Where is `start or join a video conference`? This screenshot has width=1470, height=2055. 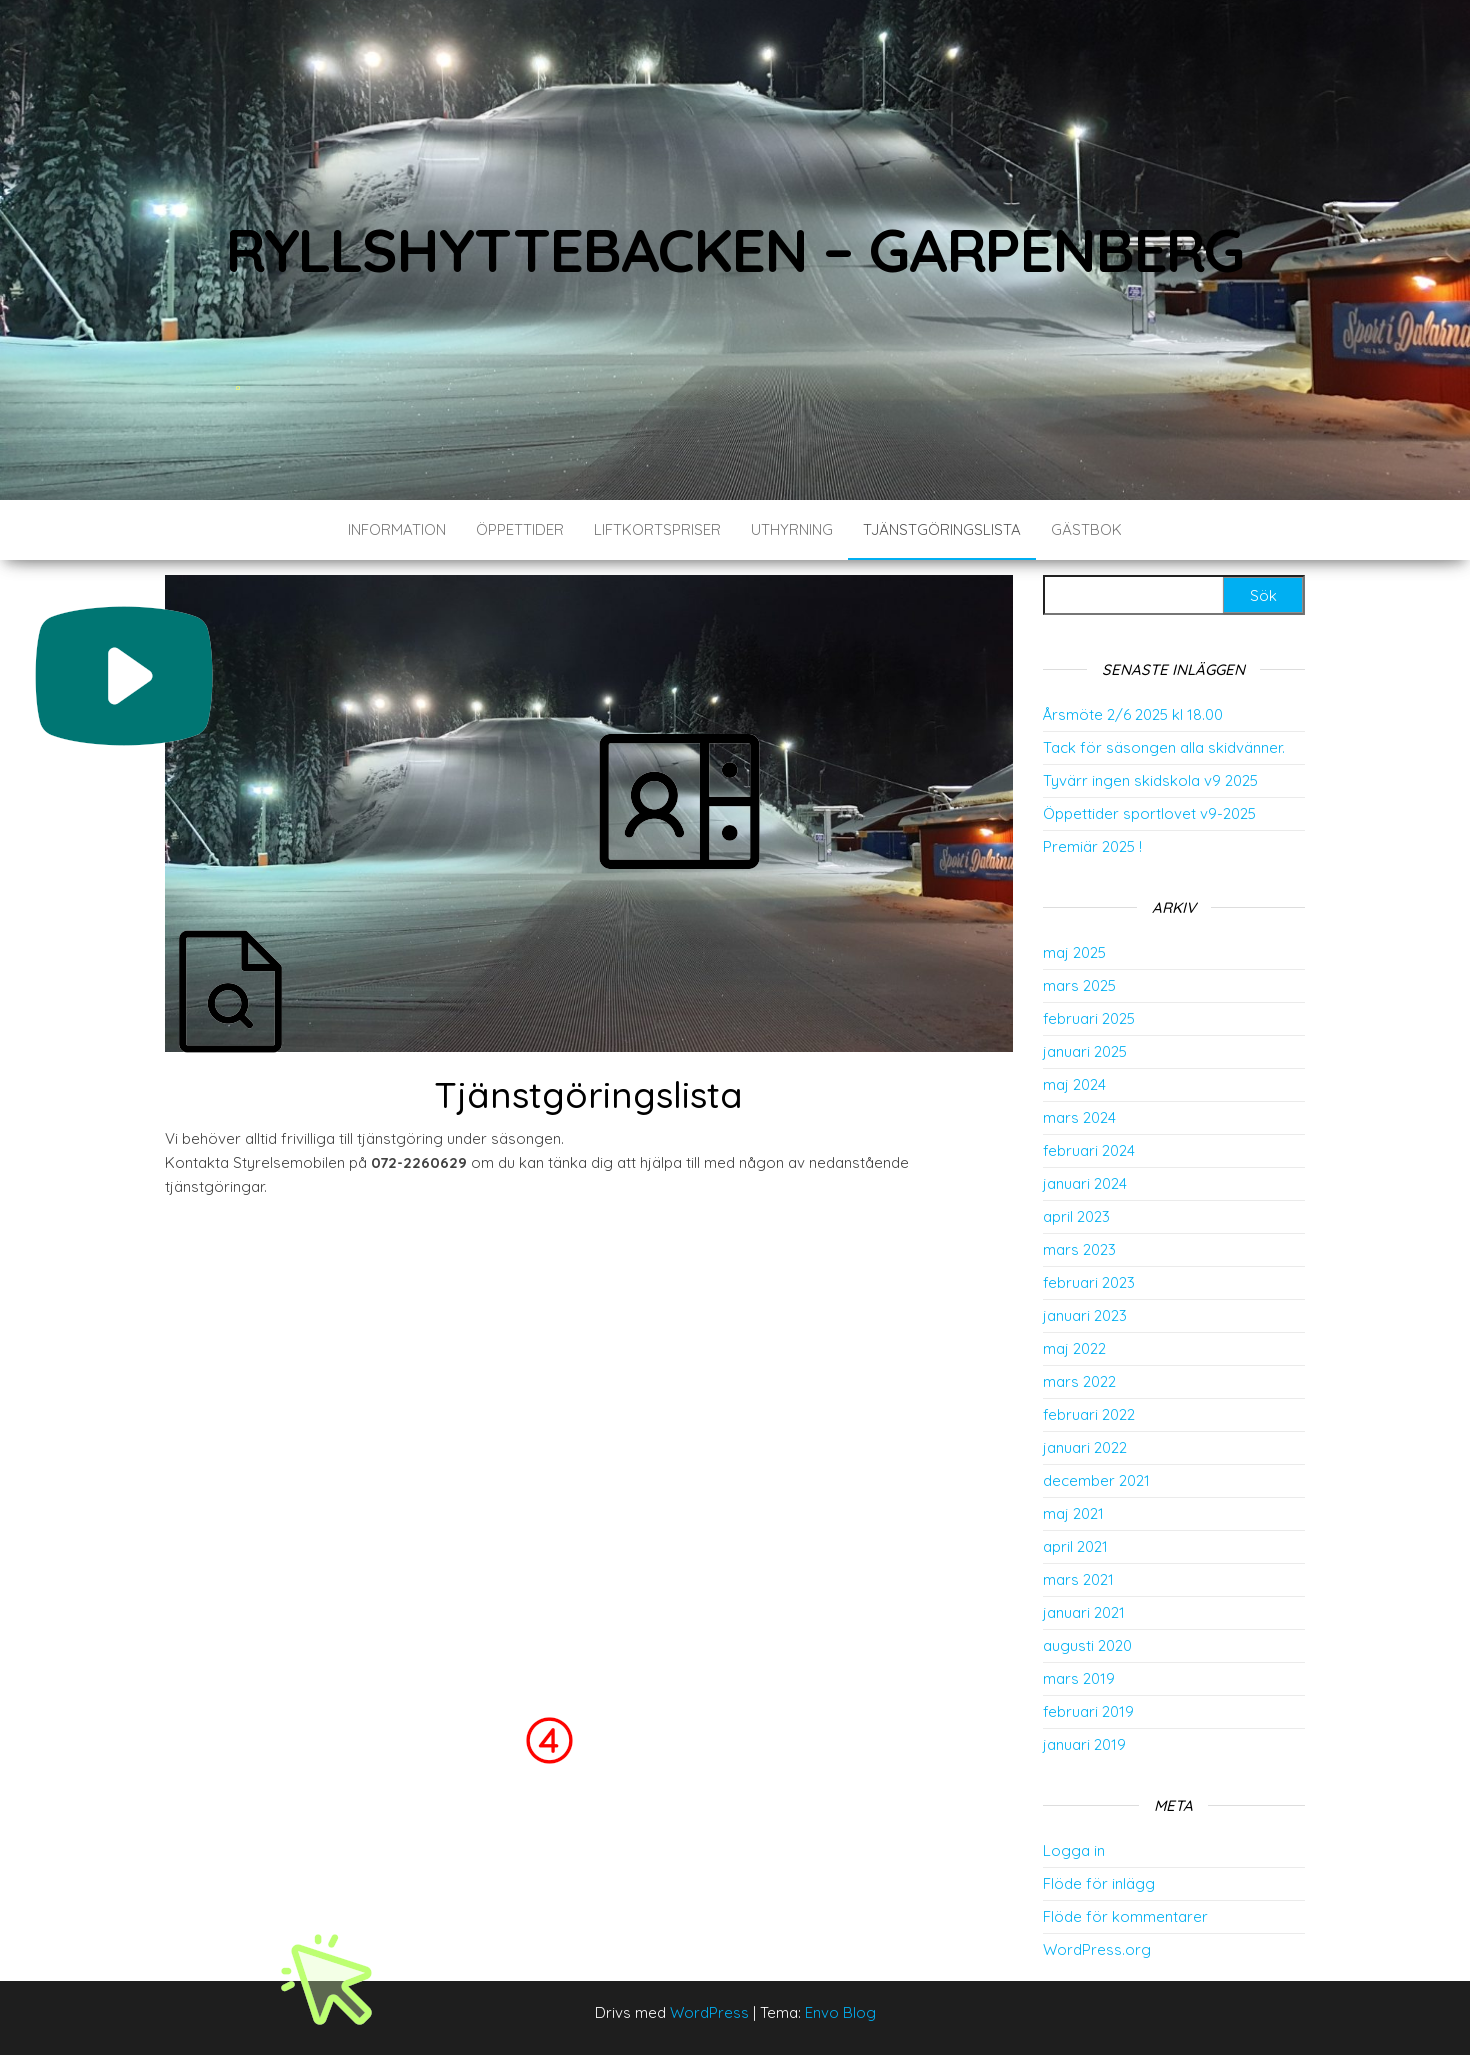 start or join a video conference is located at coordinates (679, 801).